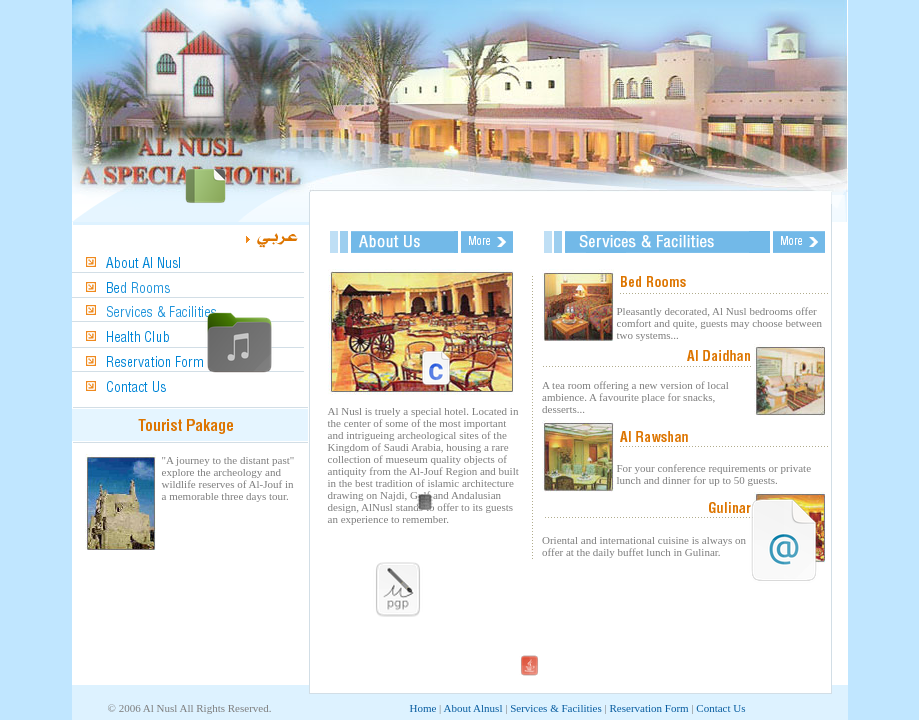 Image resolution: width=919 pixels, height=720 pixels. What do you see at coordinates (529, 665) in the screenshot?
I see `indicates a java source code file` at bounding box center [529, 665].